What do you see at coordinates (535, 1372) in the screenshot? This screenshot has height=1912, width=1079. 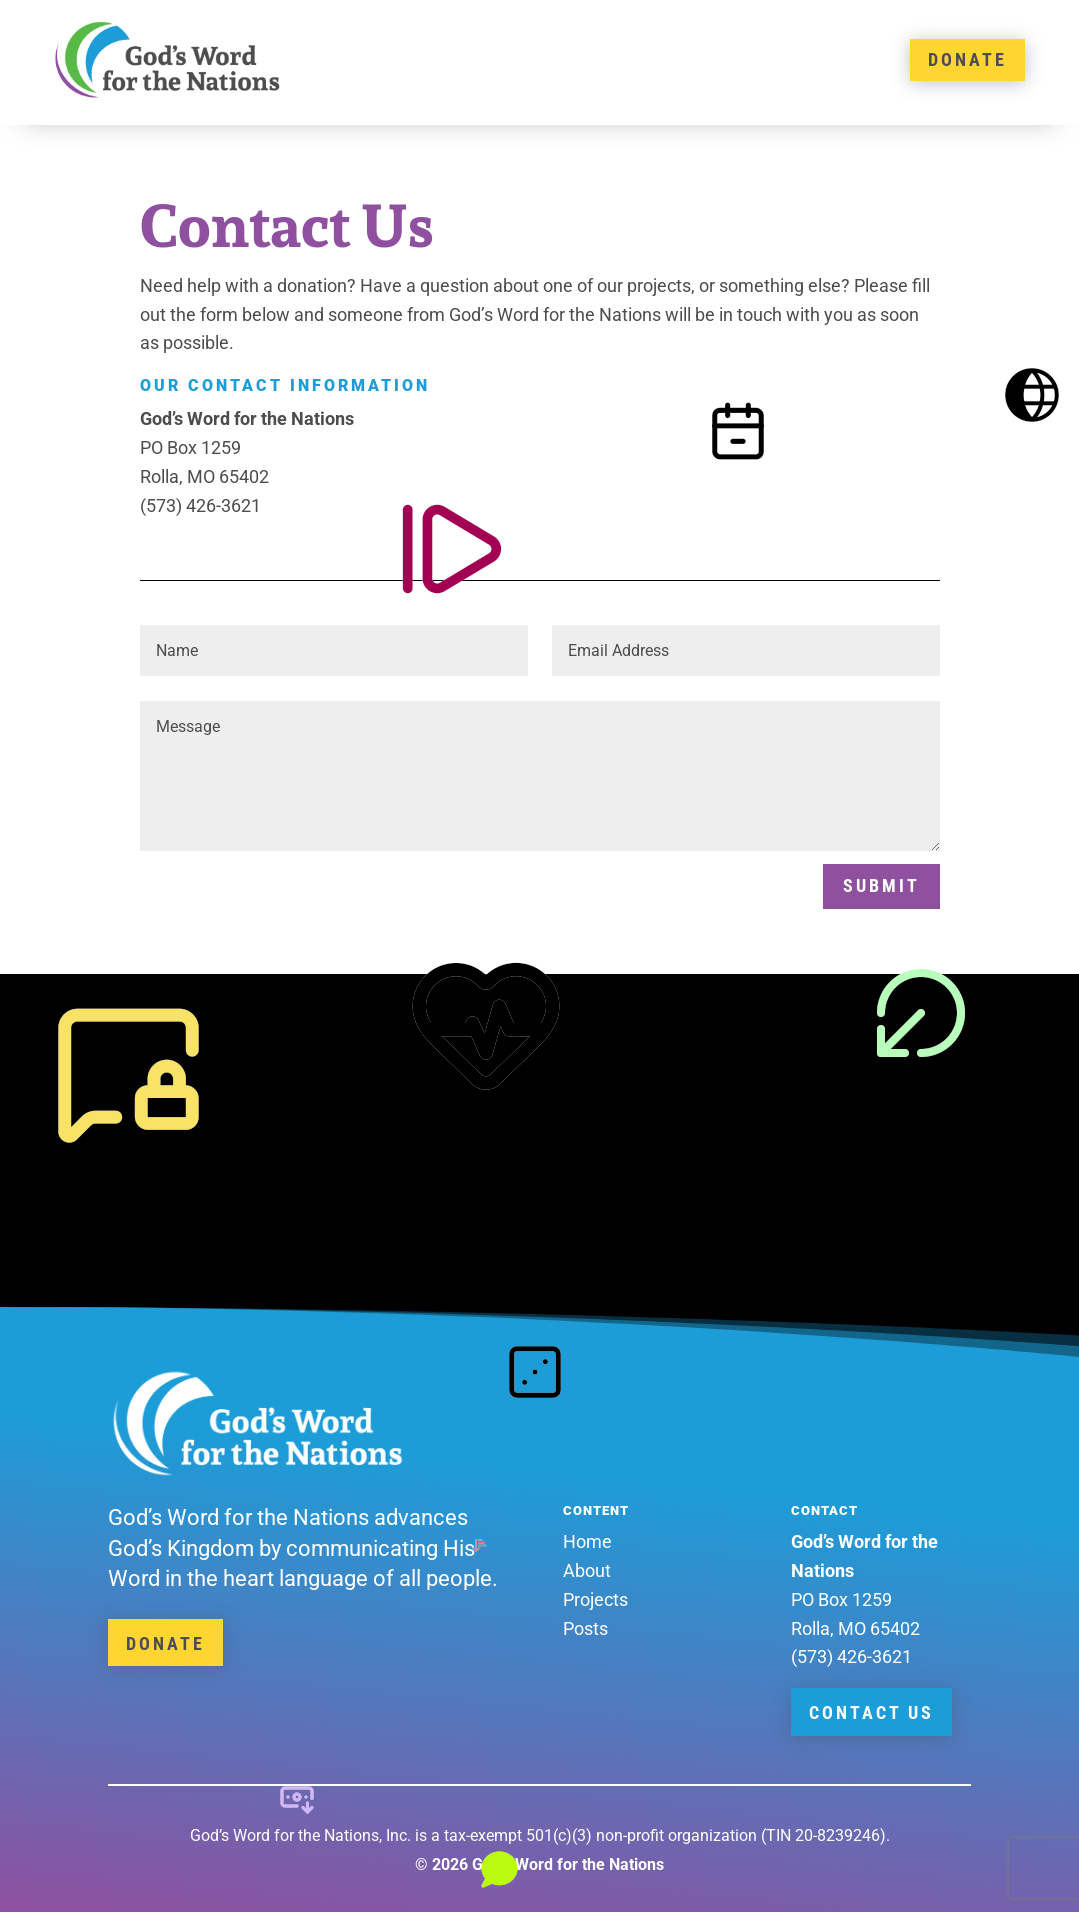 I see `randomize or shuffle content` at bounding box center [535, 1372].